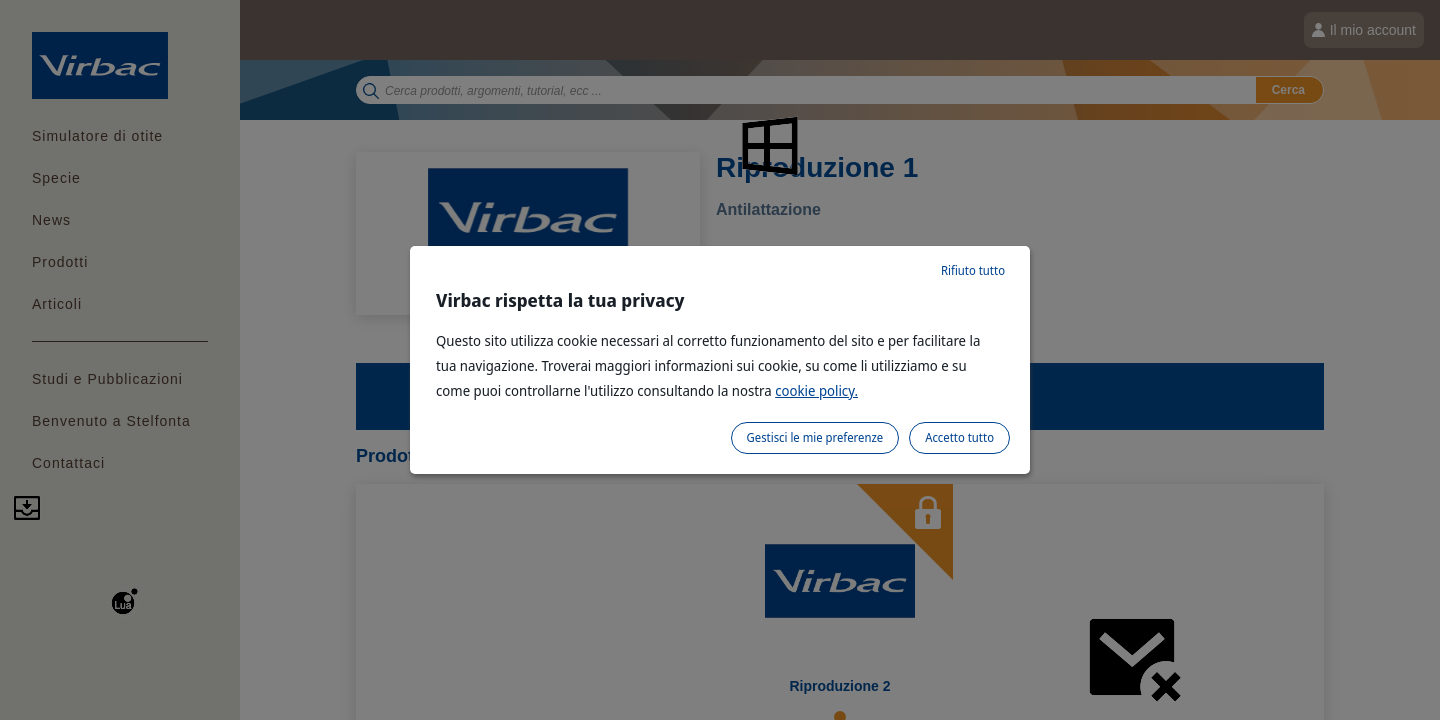  What do you see at coordinates (123, 603) in the screenshot?
I see `lua programming language logo` at bounding box center [123, 603].